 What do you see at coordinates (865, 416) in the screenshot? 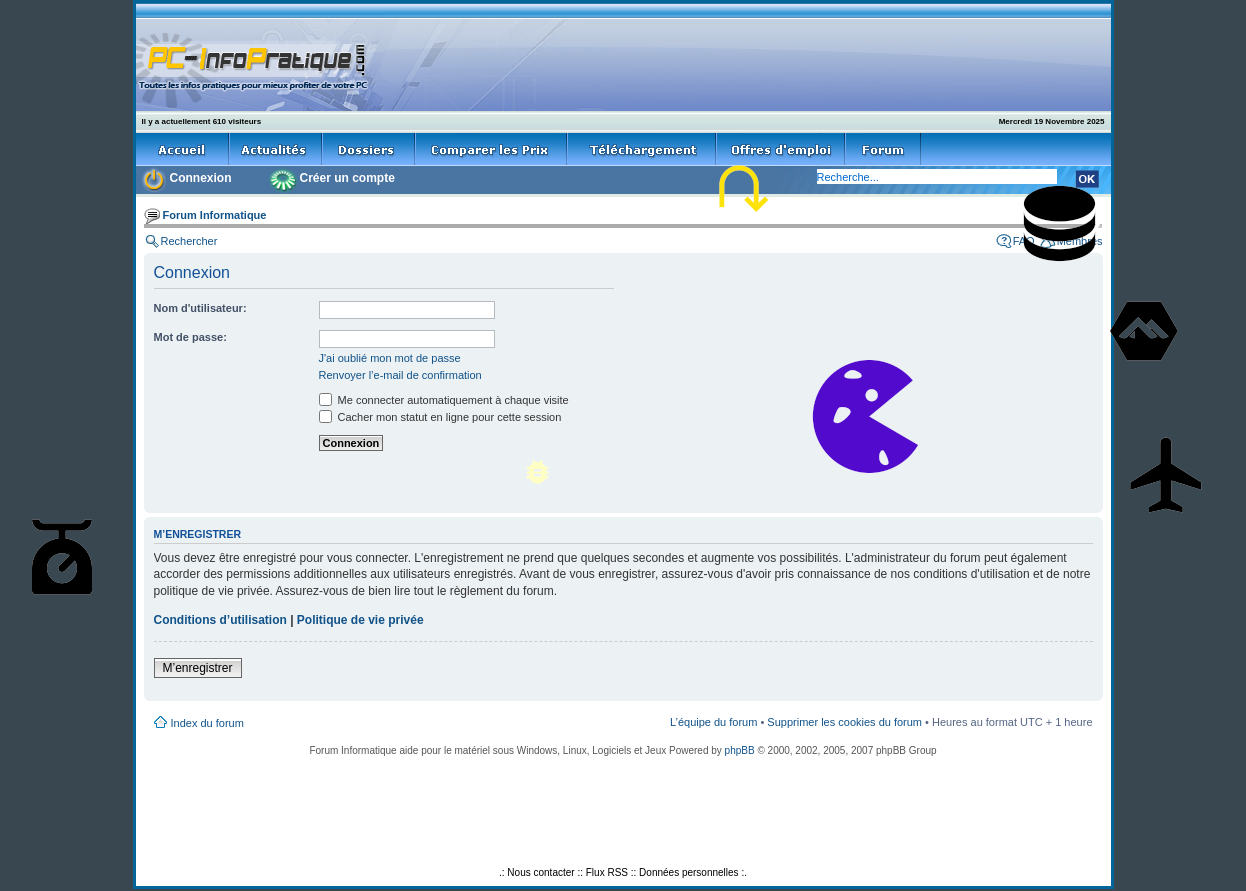
I see `cookiecutter project templating tool logo` at bounding box center [865, 416].